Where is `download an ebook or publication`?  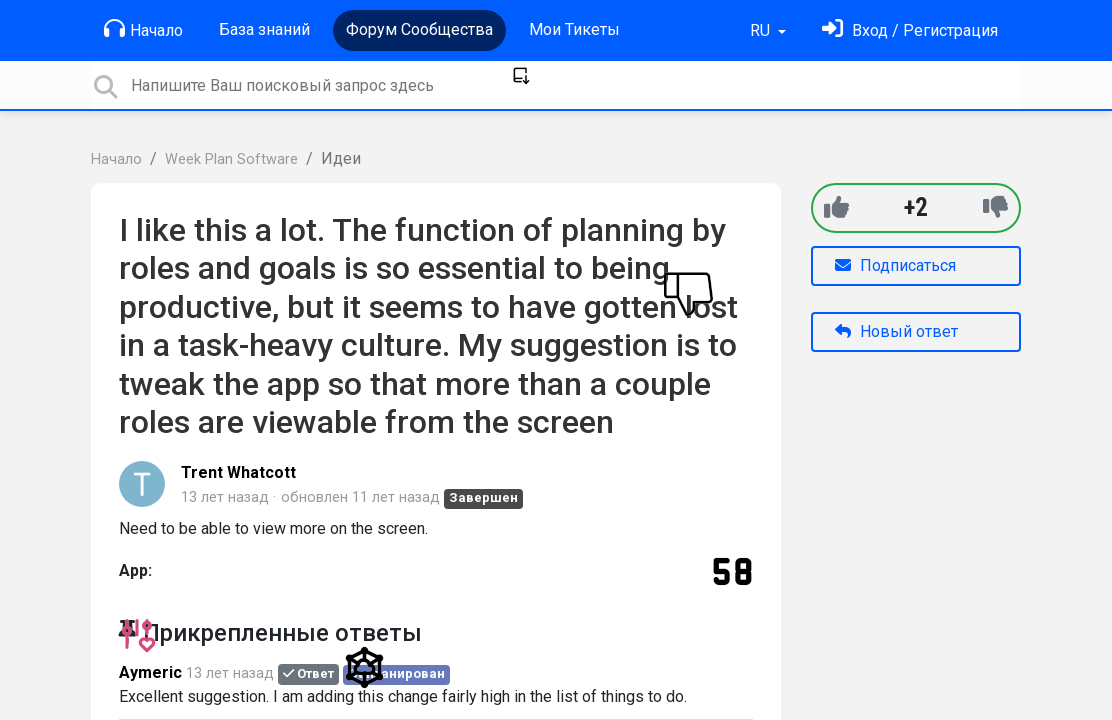 download an ebook or publication is located at coordinates (521, 75).